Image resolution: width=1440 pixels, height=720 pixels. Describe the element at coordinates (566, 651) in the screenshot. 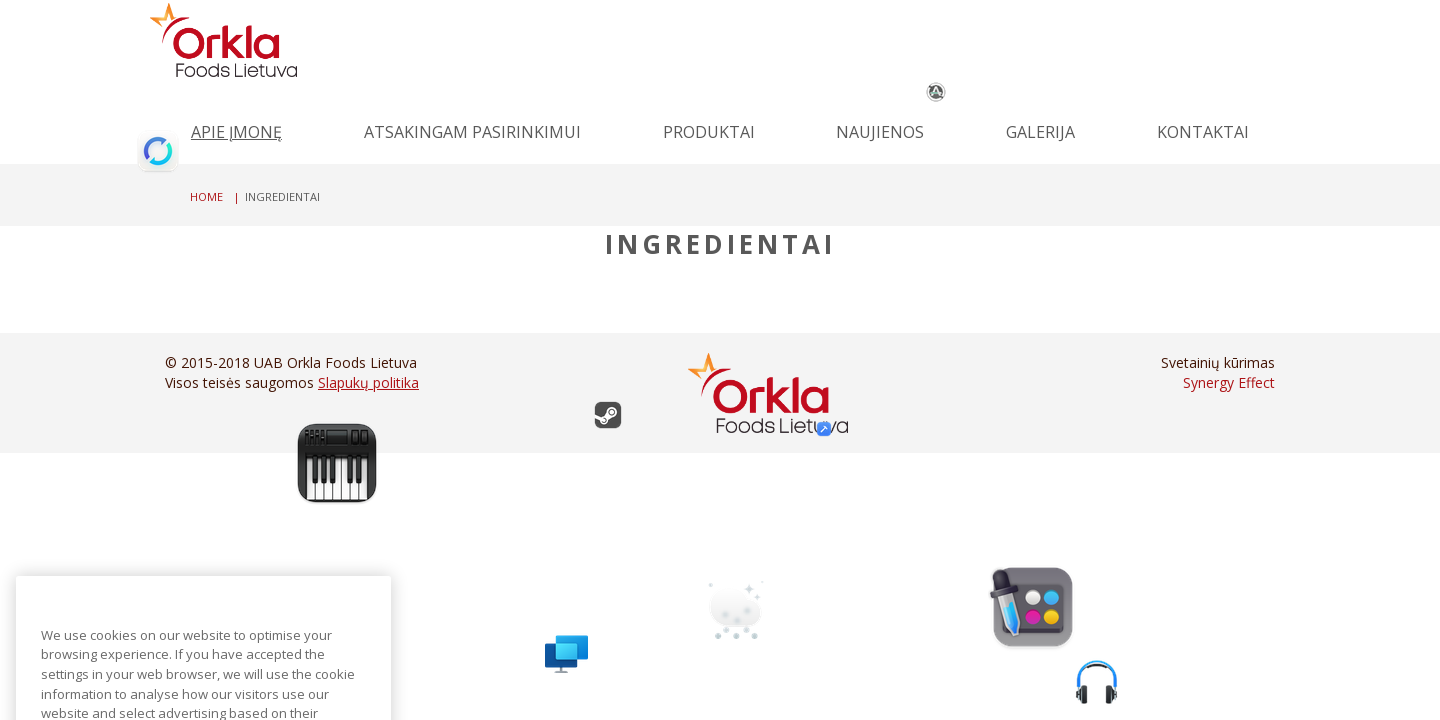

I see `open windows quick assist app` at that location.